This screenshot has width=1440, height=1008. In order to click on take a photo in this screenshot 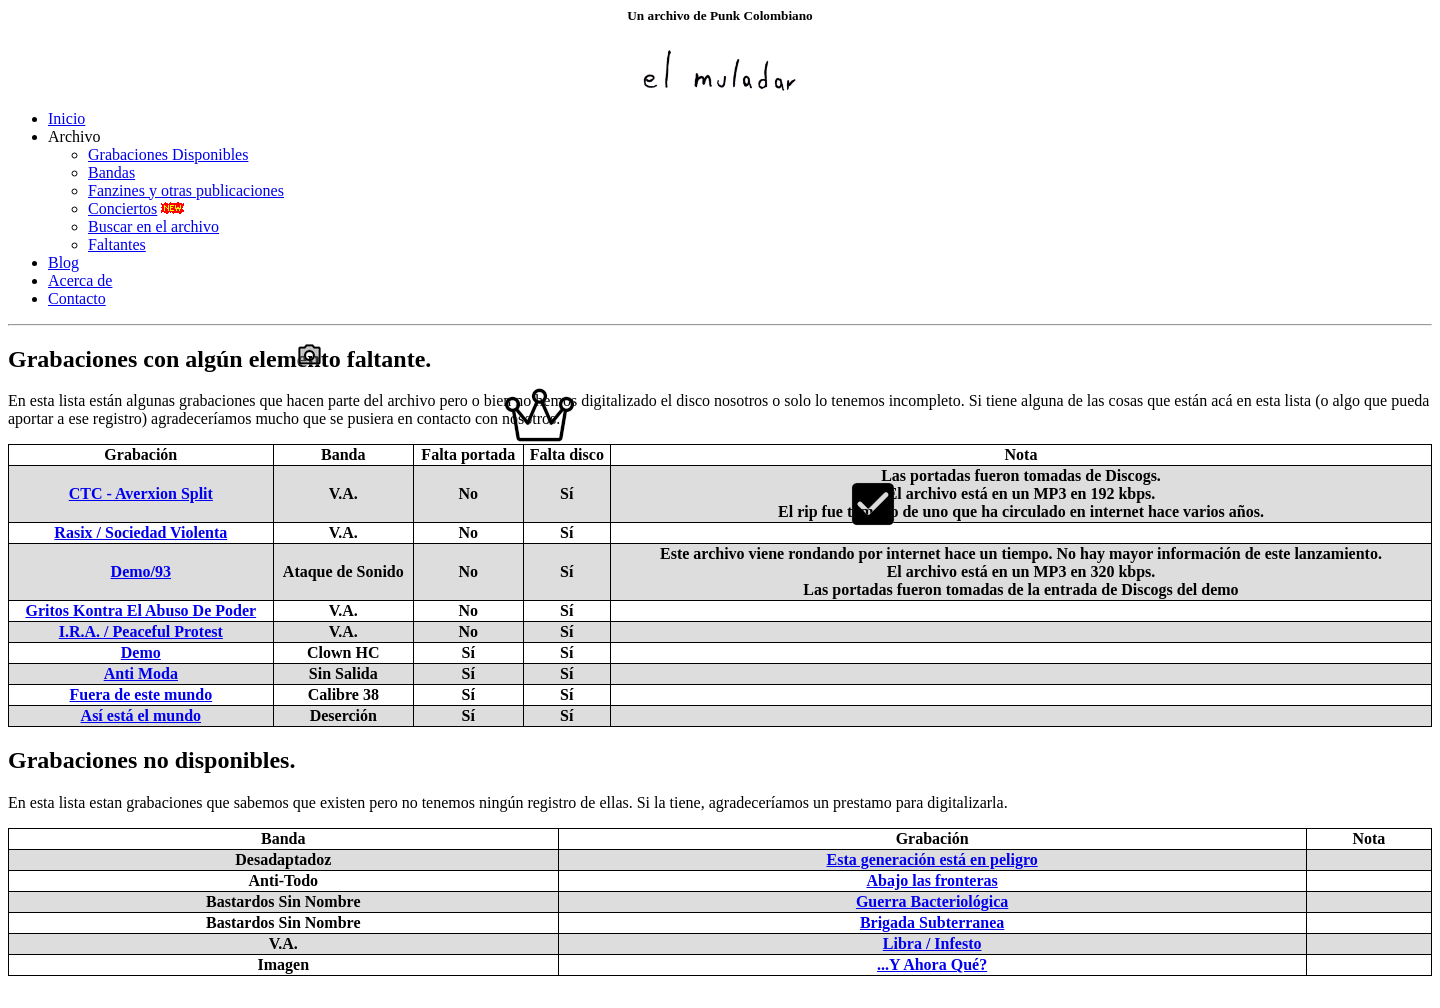, I will do `click(309, 355)`.